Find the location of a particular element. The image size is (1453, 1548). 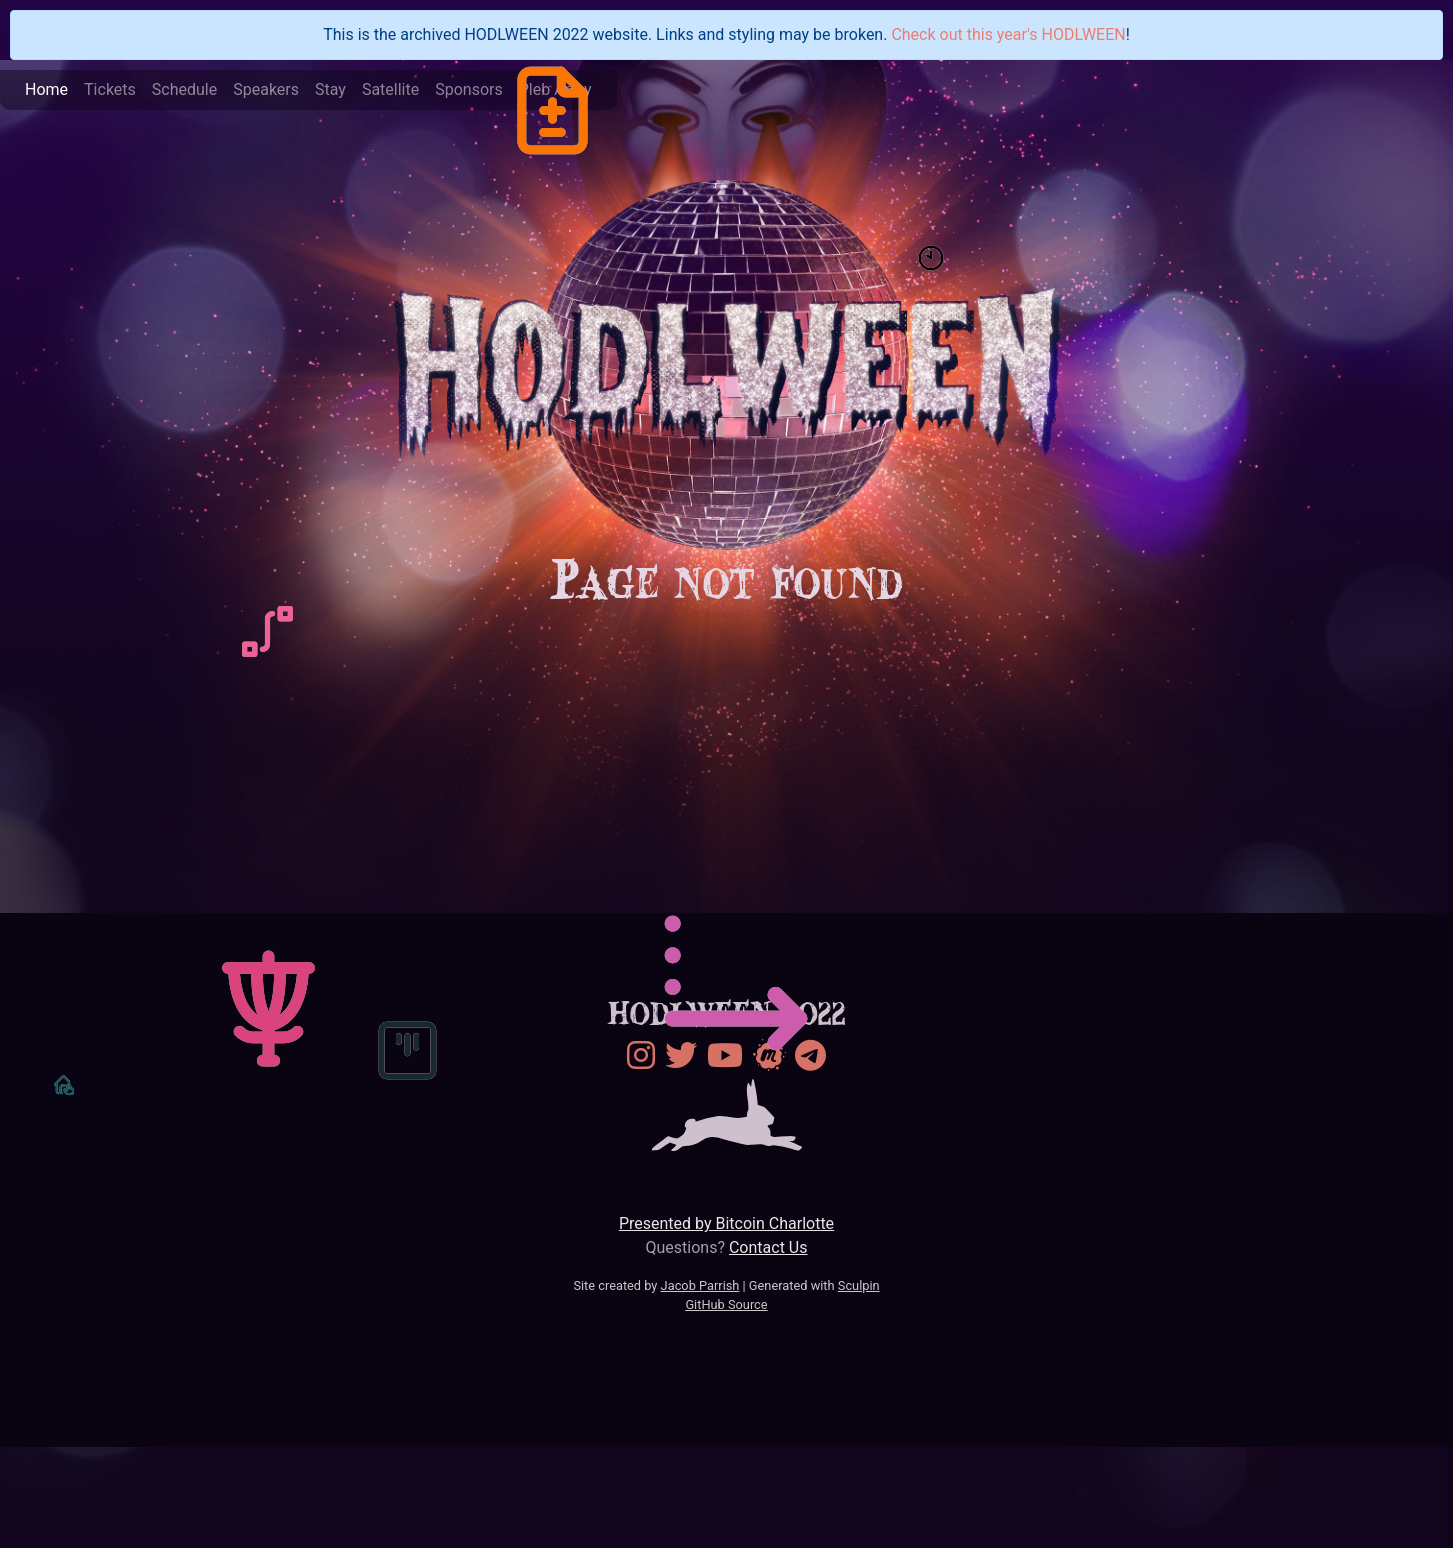

align content to top center of container is located at coordinates (407, 1050).